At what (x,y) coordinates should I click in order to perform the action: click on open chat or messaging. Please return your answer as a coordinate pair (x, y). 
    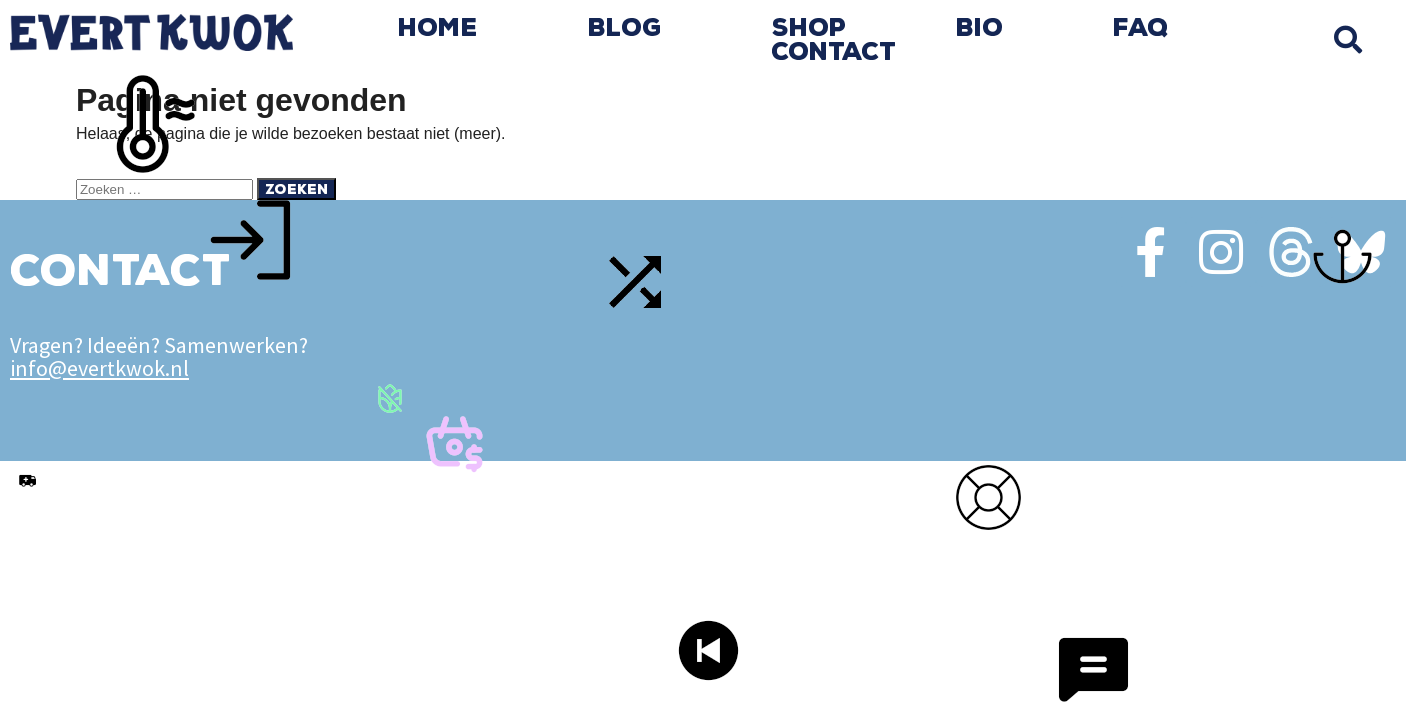
    Looking at the image, I should click on (1093, 664).